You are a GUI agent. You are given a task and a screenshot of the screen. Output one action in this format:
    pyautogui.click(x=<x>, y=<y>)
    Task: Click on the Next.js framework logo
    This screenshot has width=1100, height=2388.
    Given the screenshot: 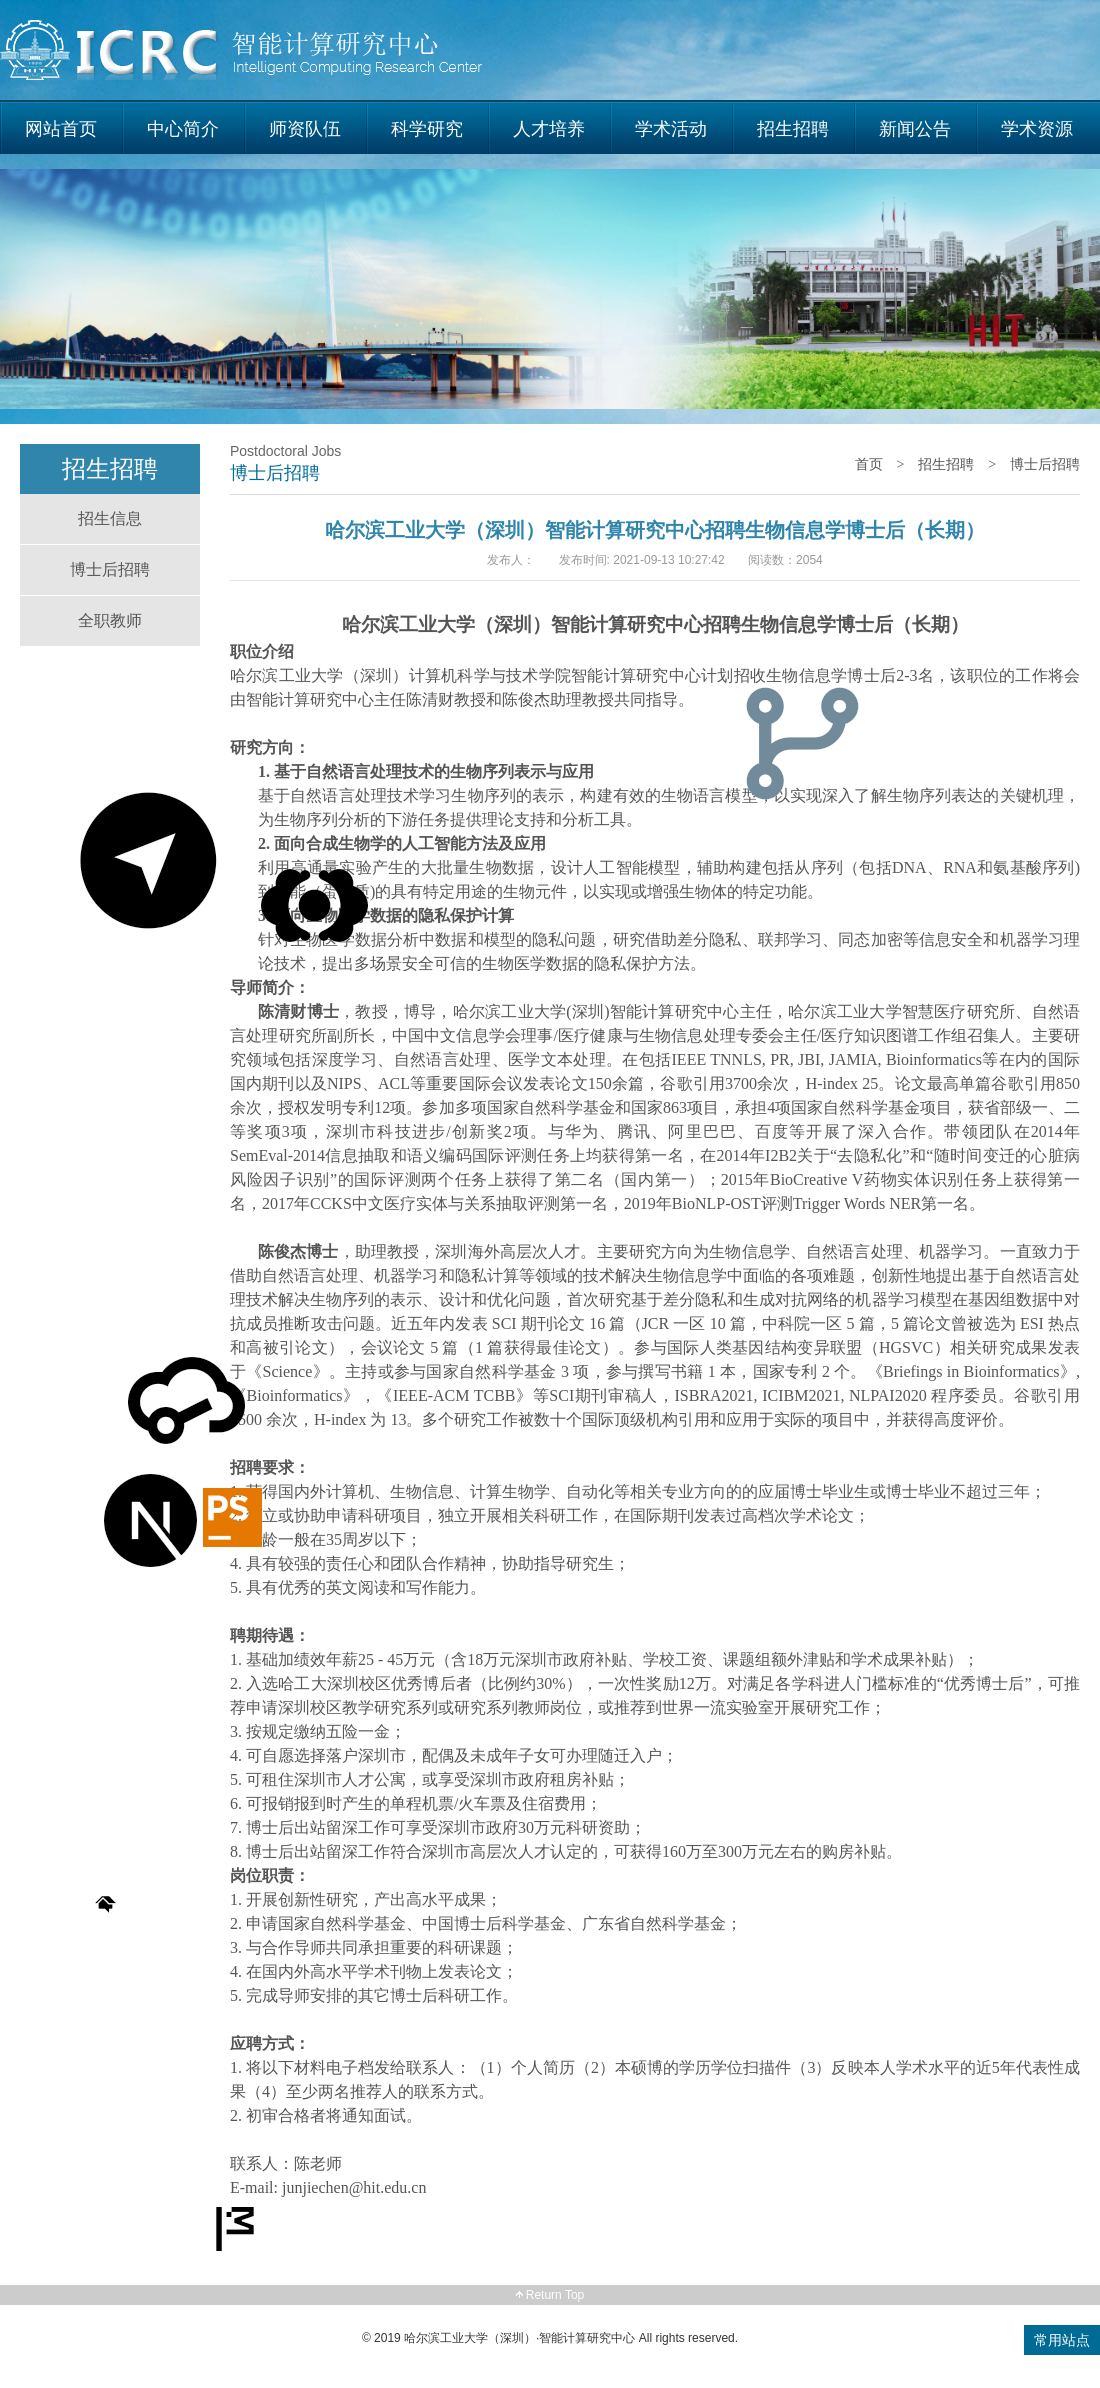 What is the action you would take?
    pyautogui.click(x=150, y=1520)
    